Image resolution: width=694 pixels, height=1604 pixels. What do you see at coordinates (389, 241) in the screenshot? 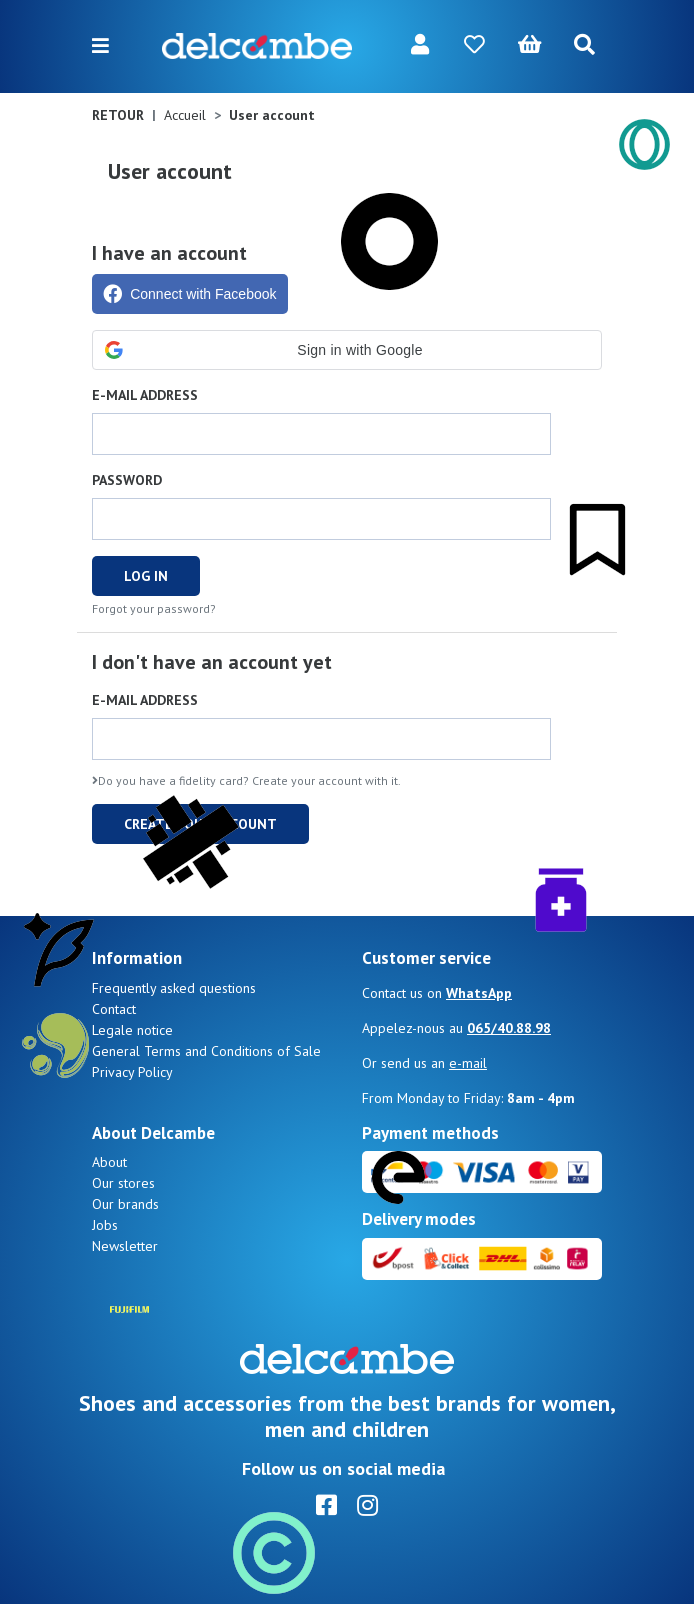
I see `osano privacy platform logo` at bounding box center [389, 241].